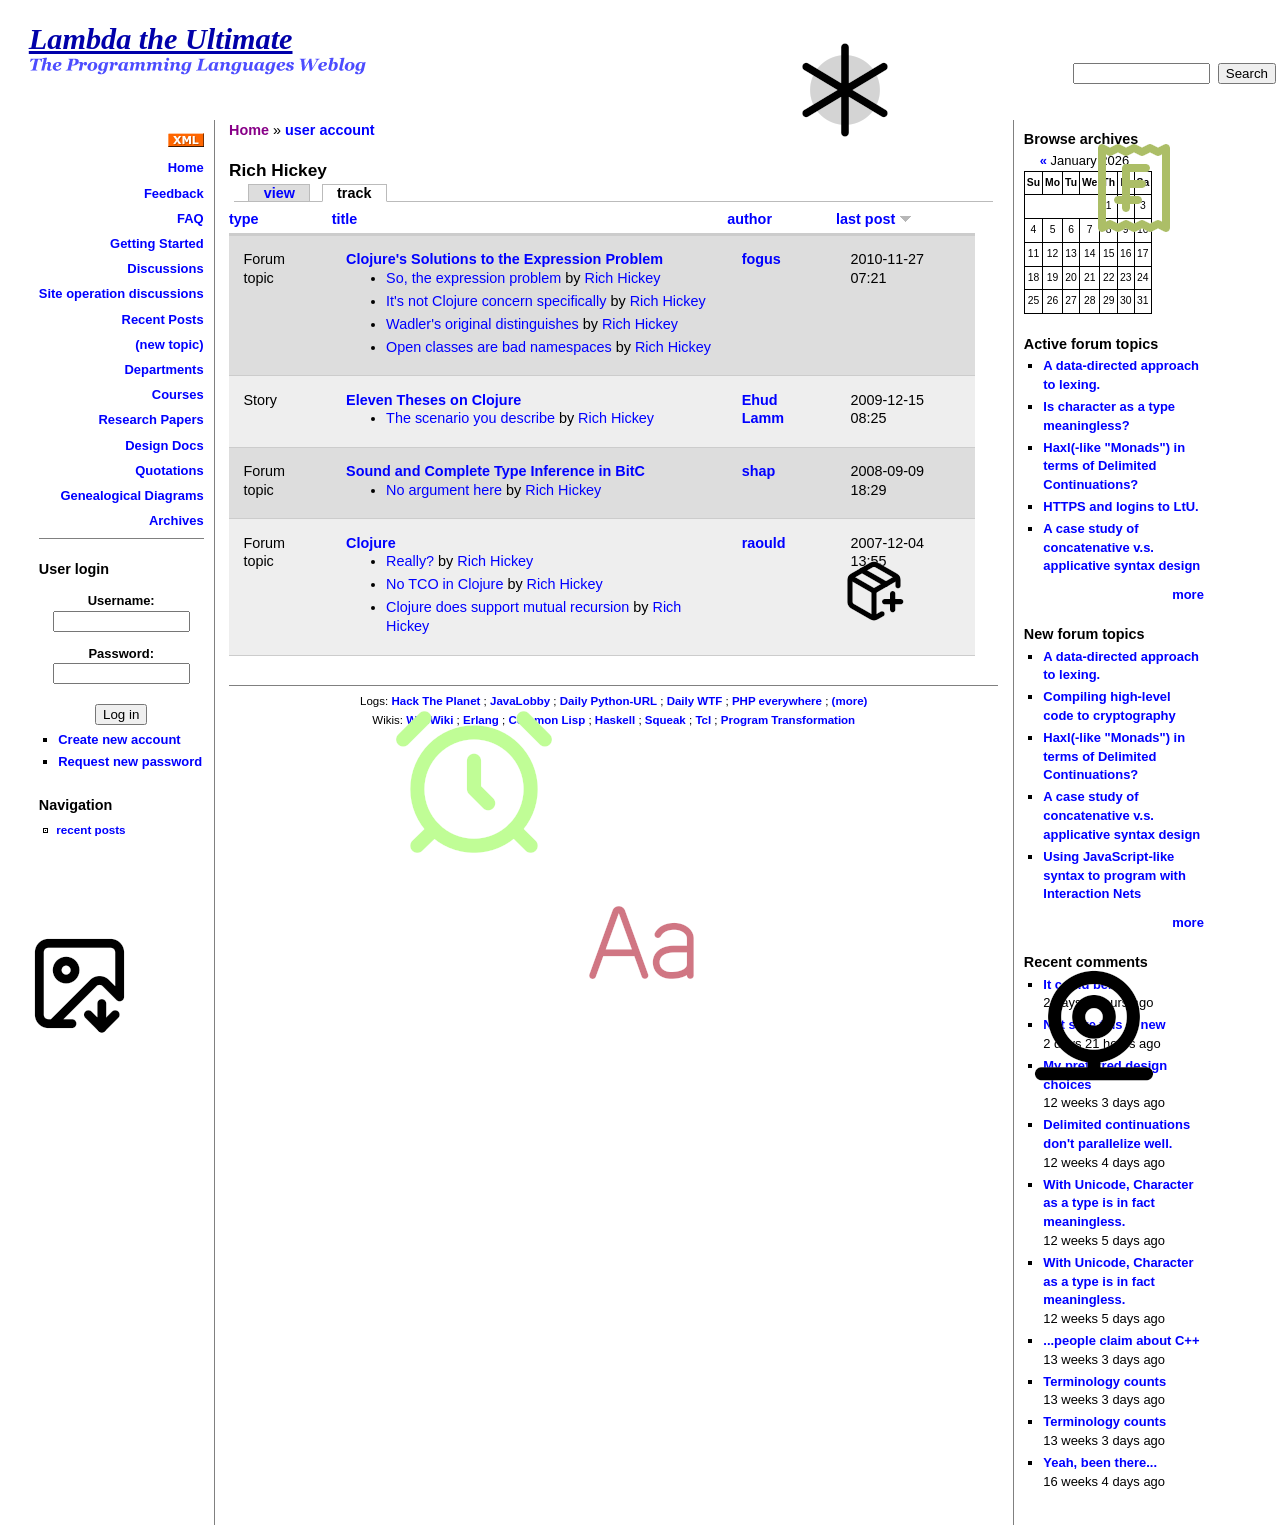 The width and height of the screenshot is (1280, 1525). I want to click on set or manage alarms, so click(474, 782).